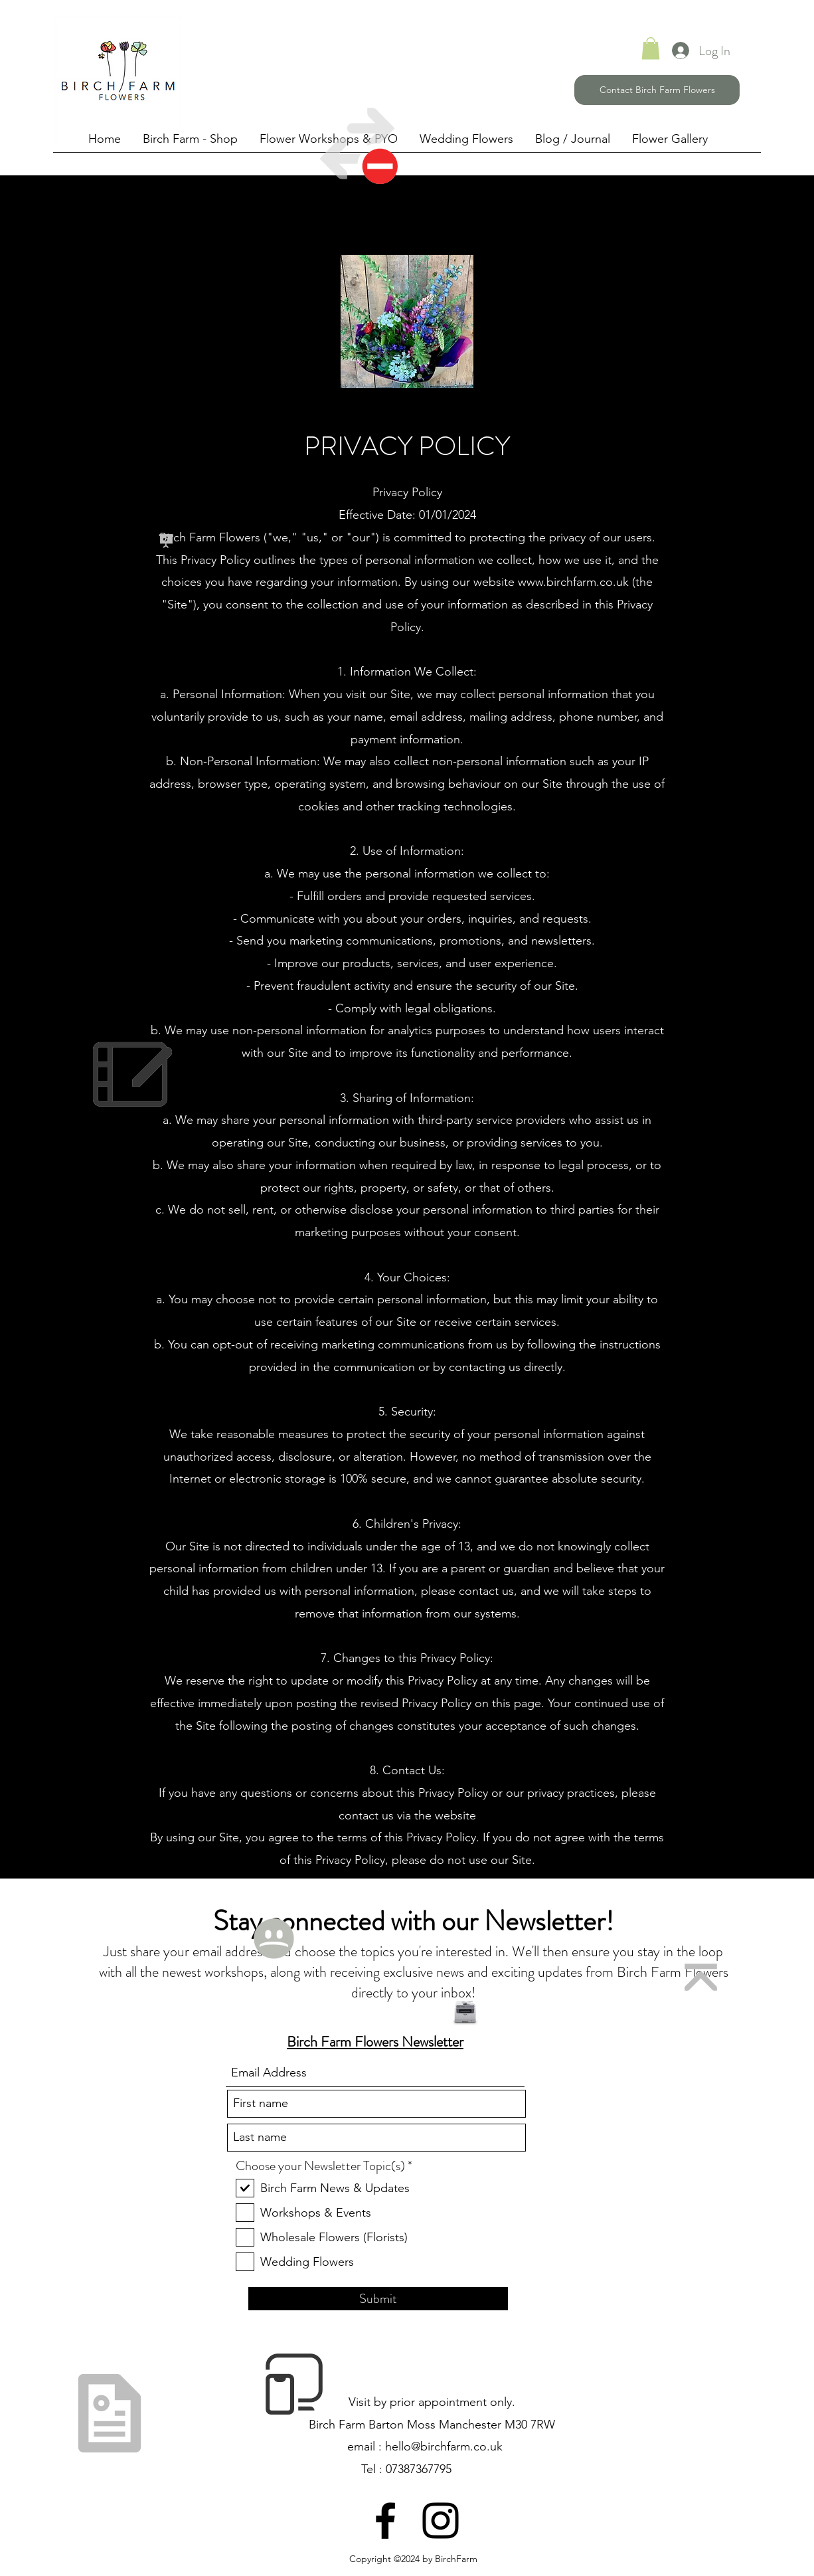  I want to click on indicates an error or unsuccessful action, so click(274, 1938).